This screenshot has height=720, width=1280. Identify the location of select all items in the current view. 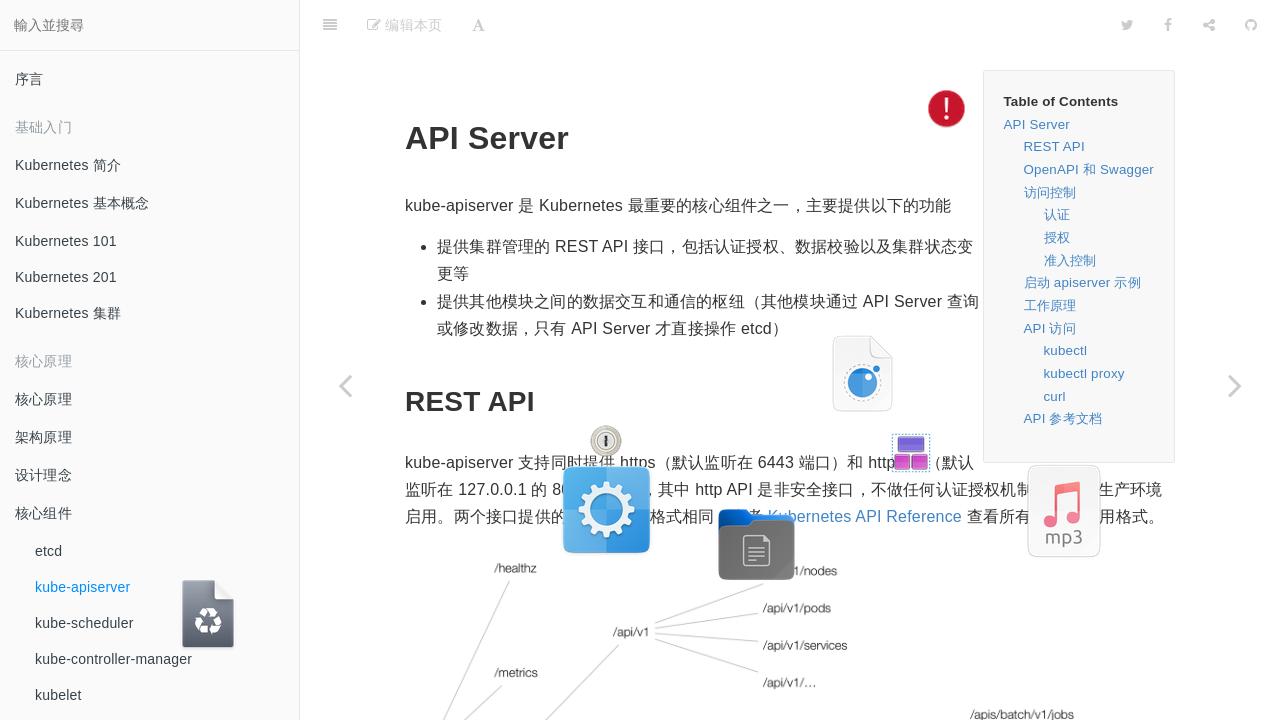
(911, 453).